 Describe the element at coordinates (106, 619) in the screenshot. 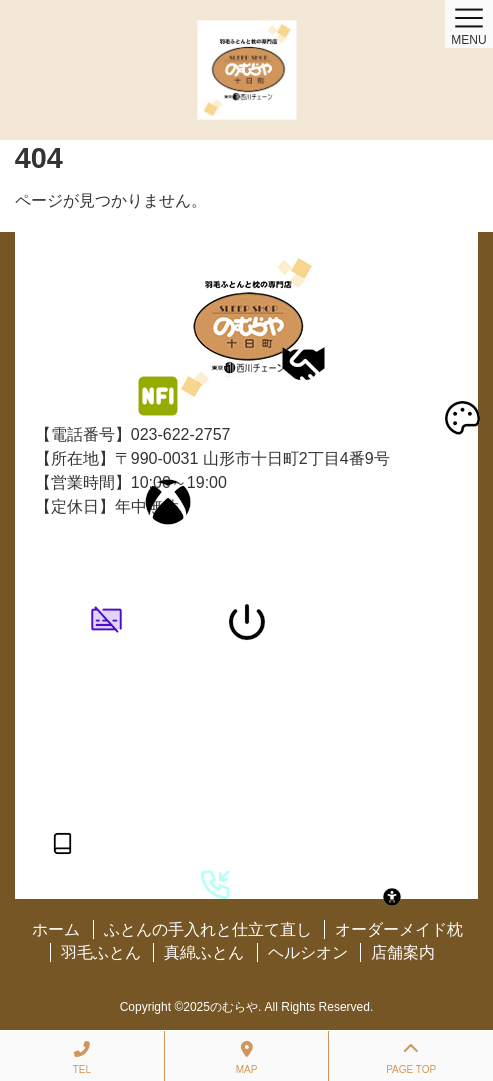

I see `disable subtitles or closed captions` at that location.